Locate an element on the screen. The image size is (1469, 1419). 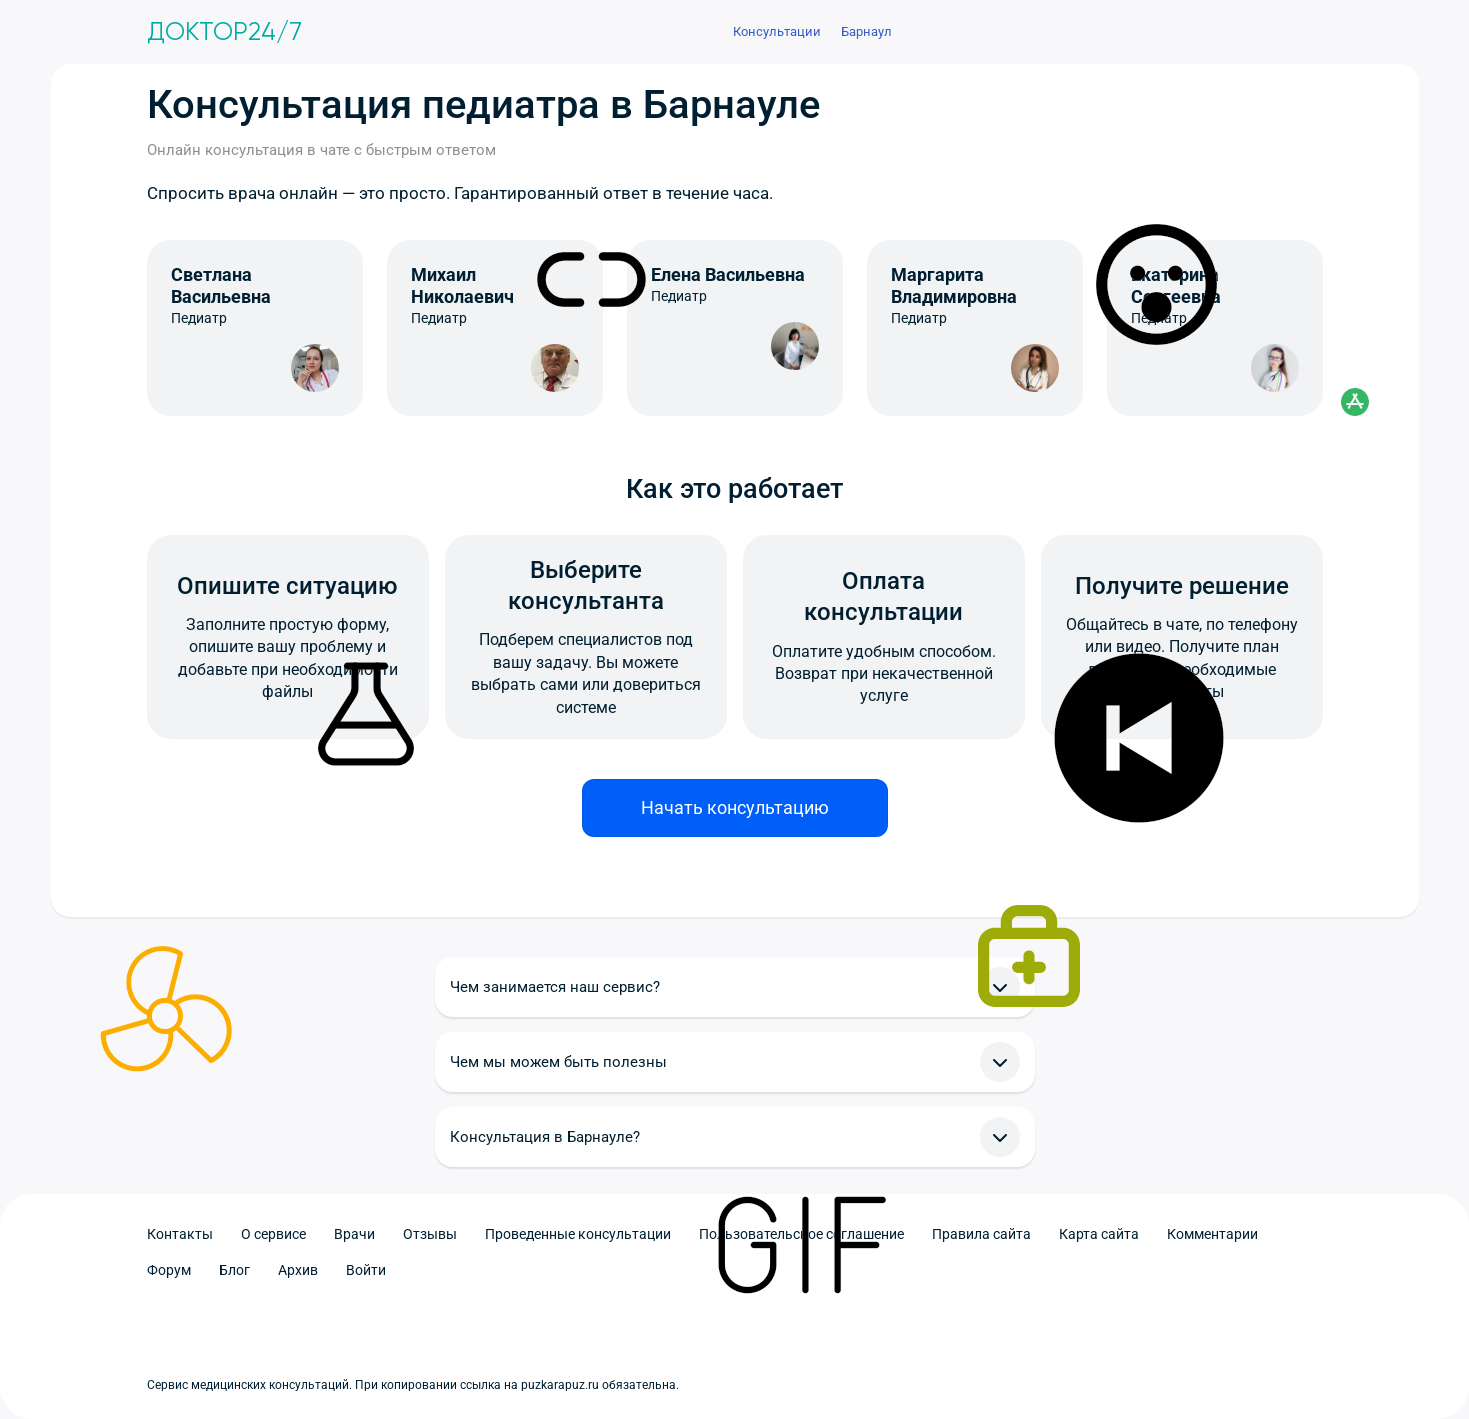
insert a gif into your message is located at coordinates (799, 1245).